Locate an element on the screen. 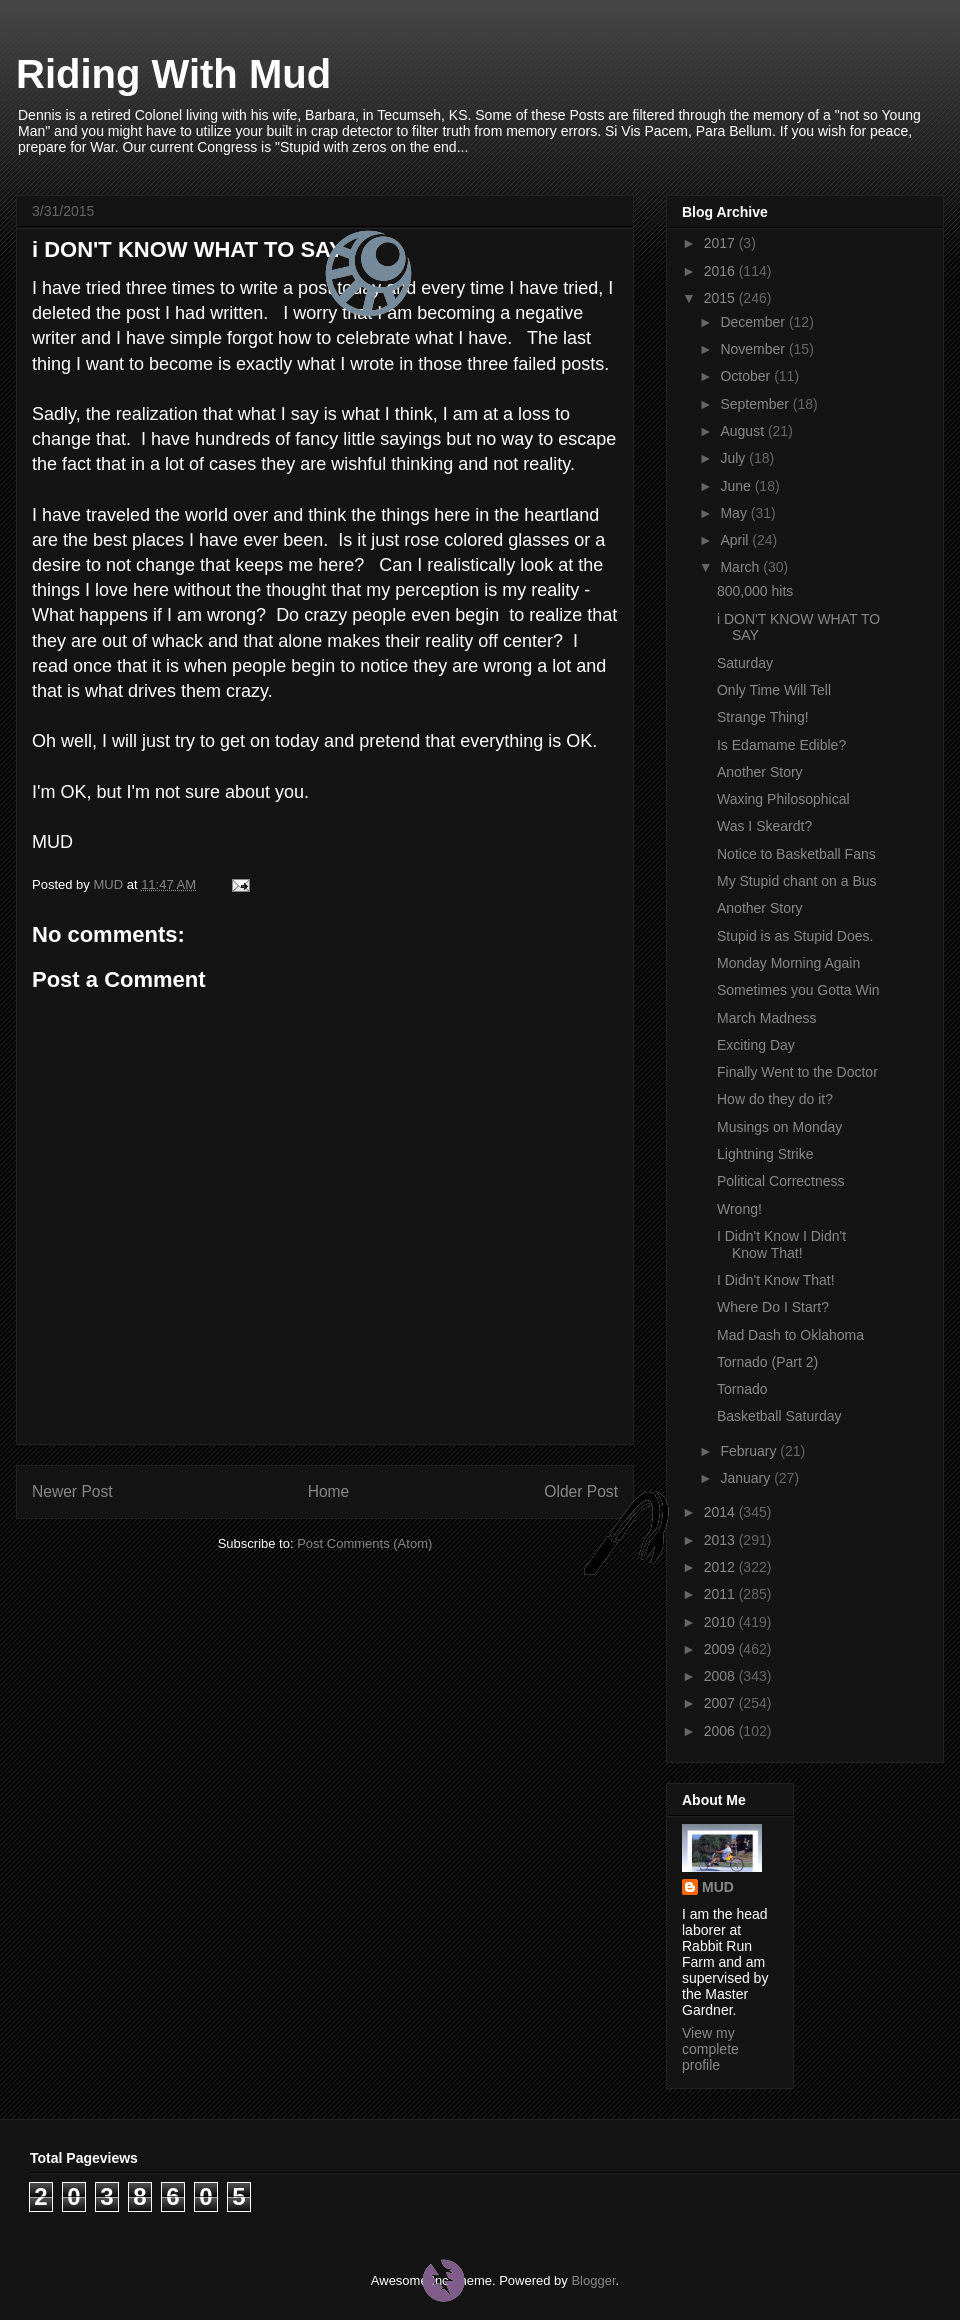  indicates corrupted or damaged disc media is located at coordinates (443, 2280).